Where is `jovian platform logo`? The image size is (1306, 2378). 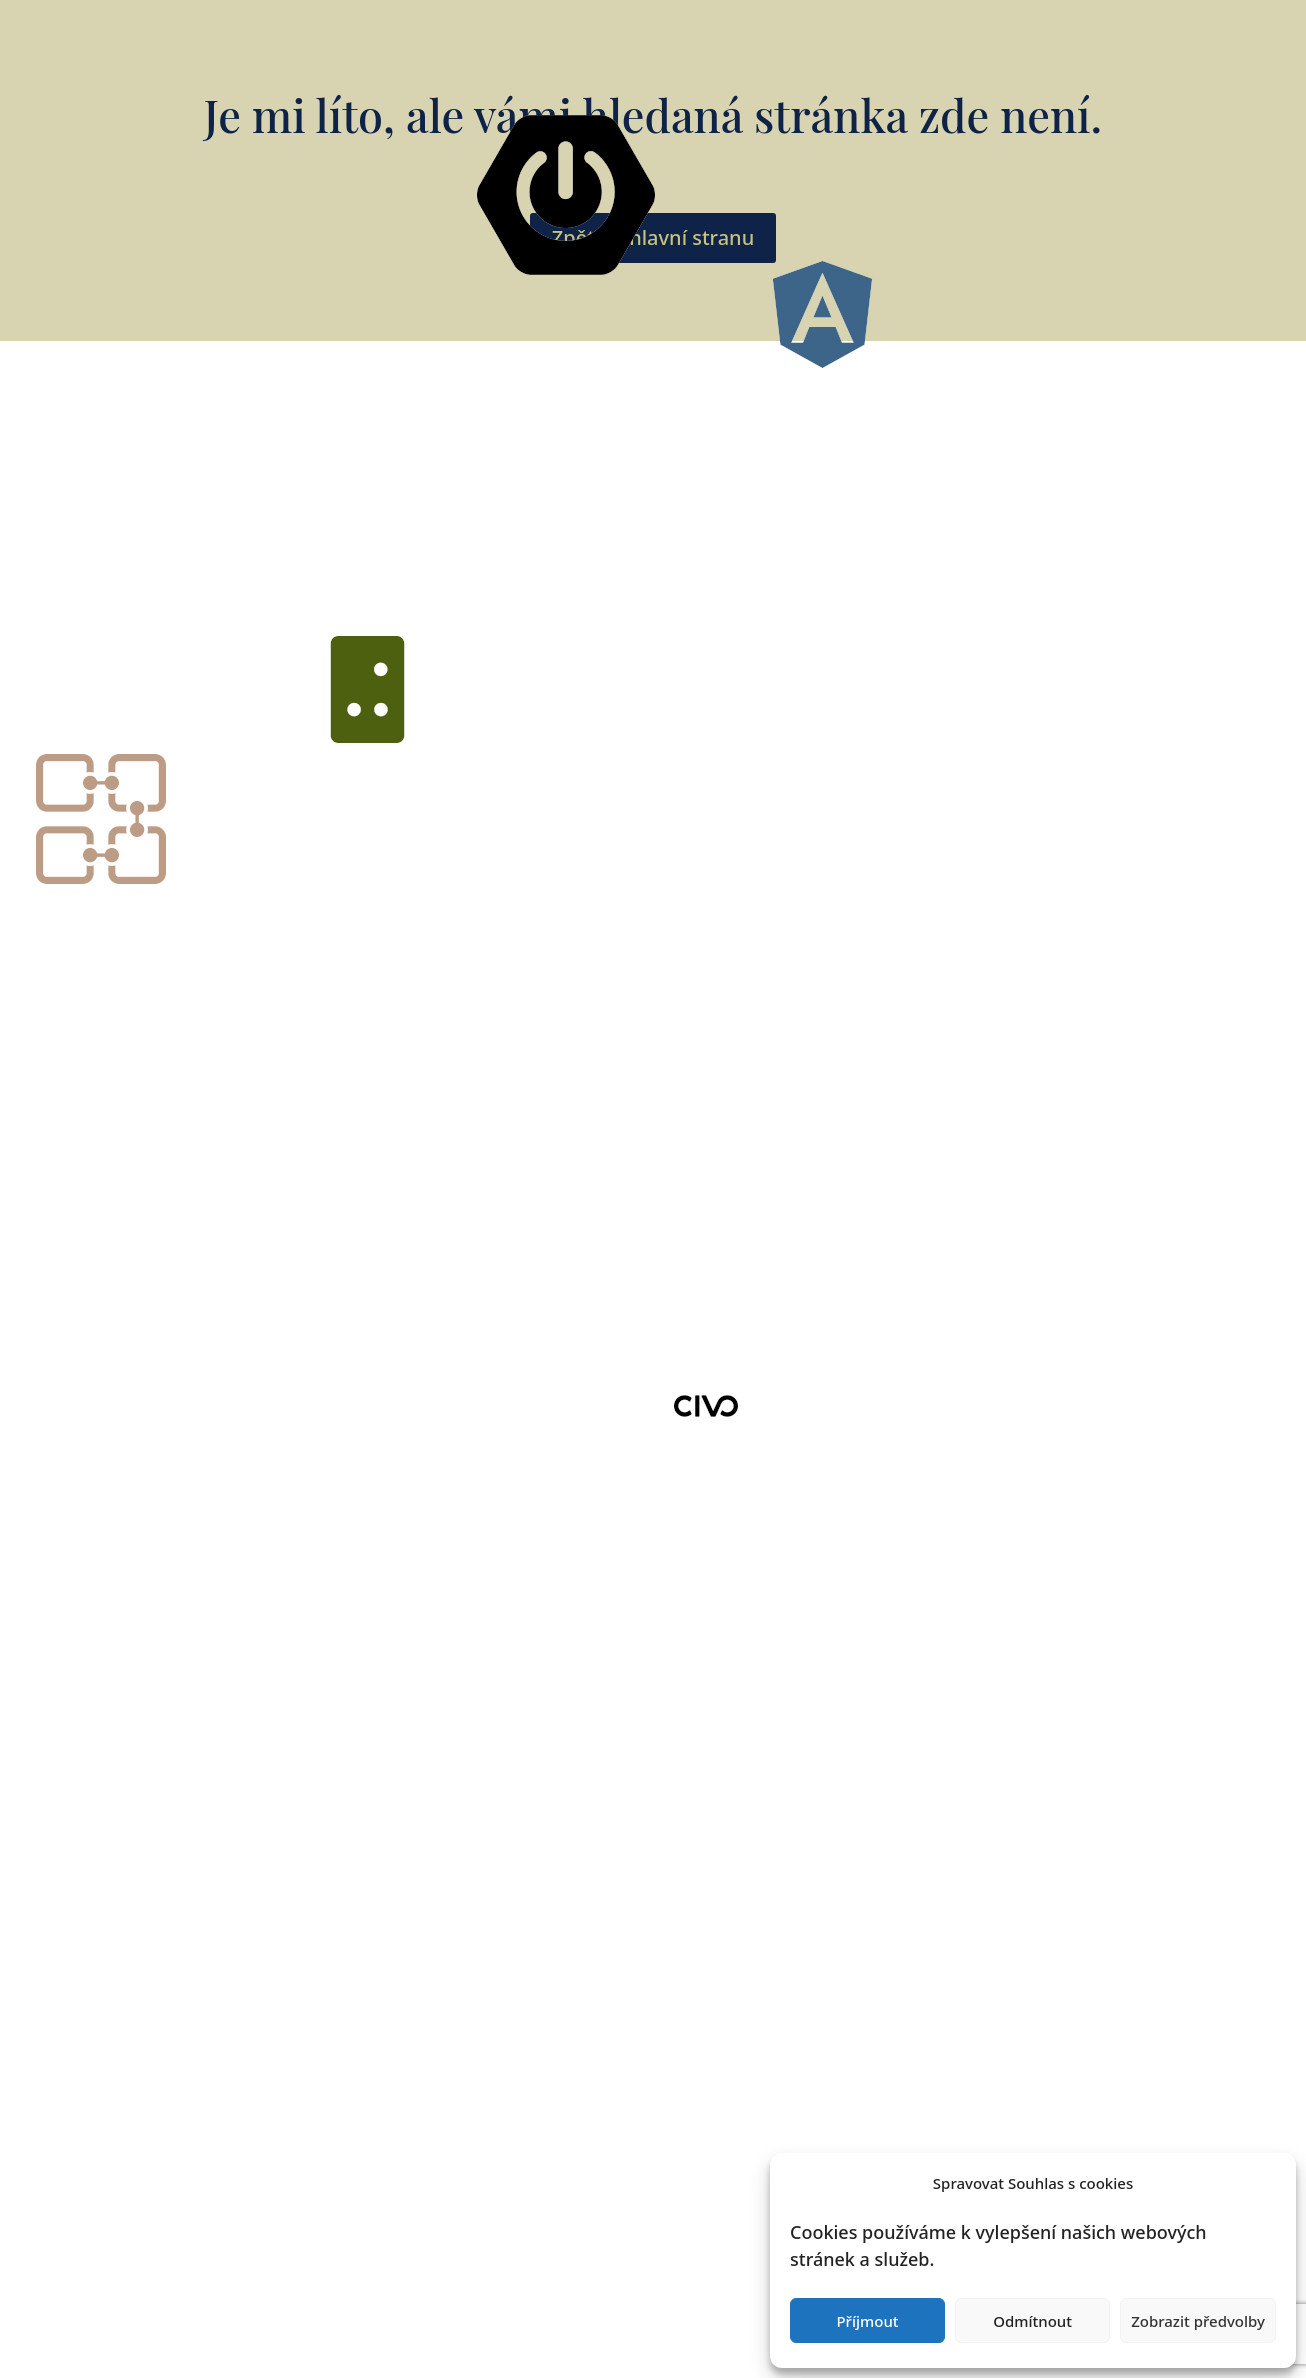
jovian platform logo is located at coordinates (367, 689).